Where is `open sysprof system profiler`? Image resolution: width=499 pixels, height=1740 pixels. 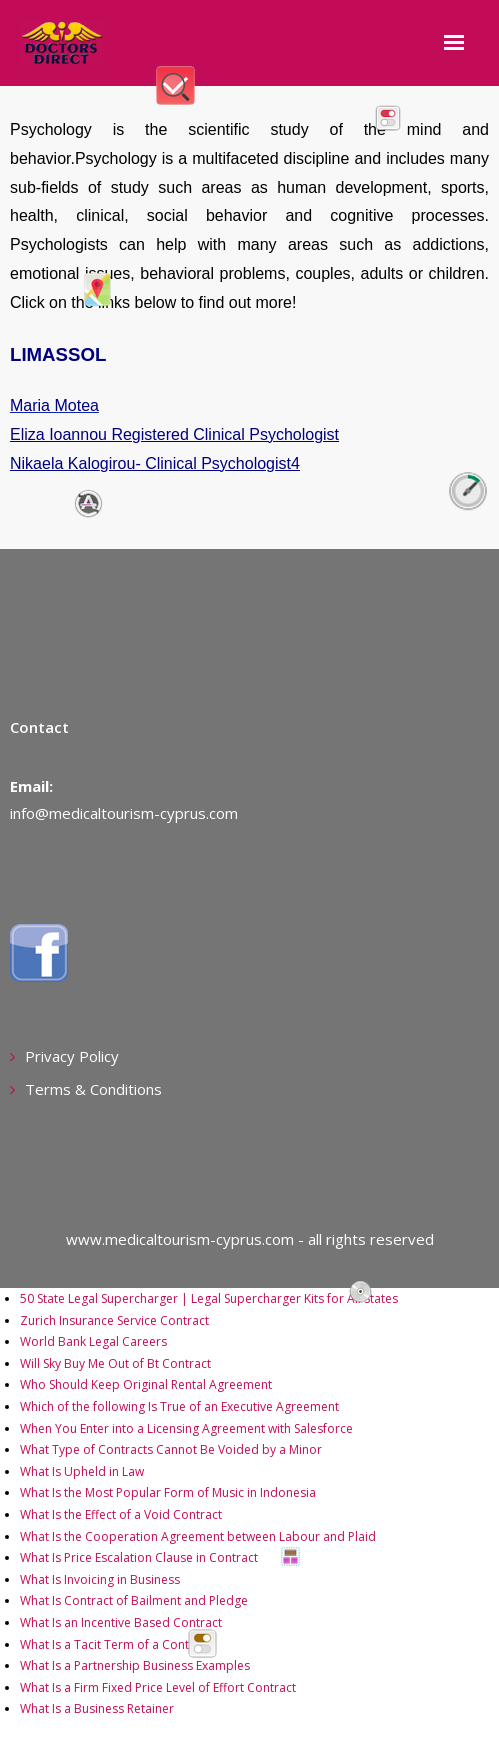
open sysprof system profiler is located at coordinates (468, 491).